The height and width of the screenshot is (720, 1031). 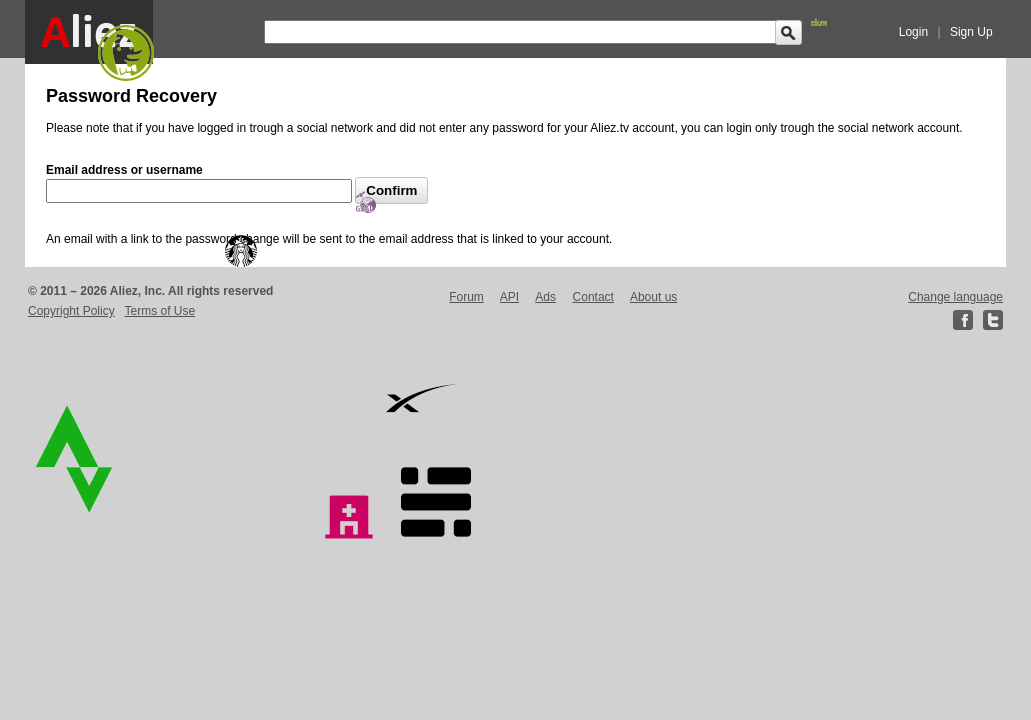 What do you see at coordinates (126, 53) in the screenshot?
I see `open duckduckgo search engine` at bounding box center [126, 53].